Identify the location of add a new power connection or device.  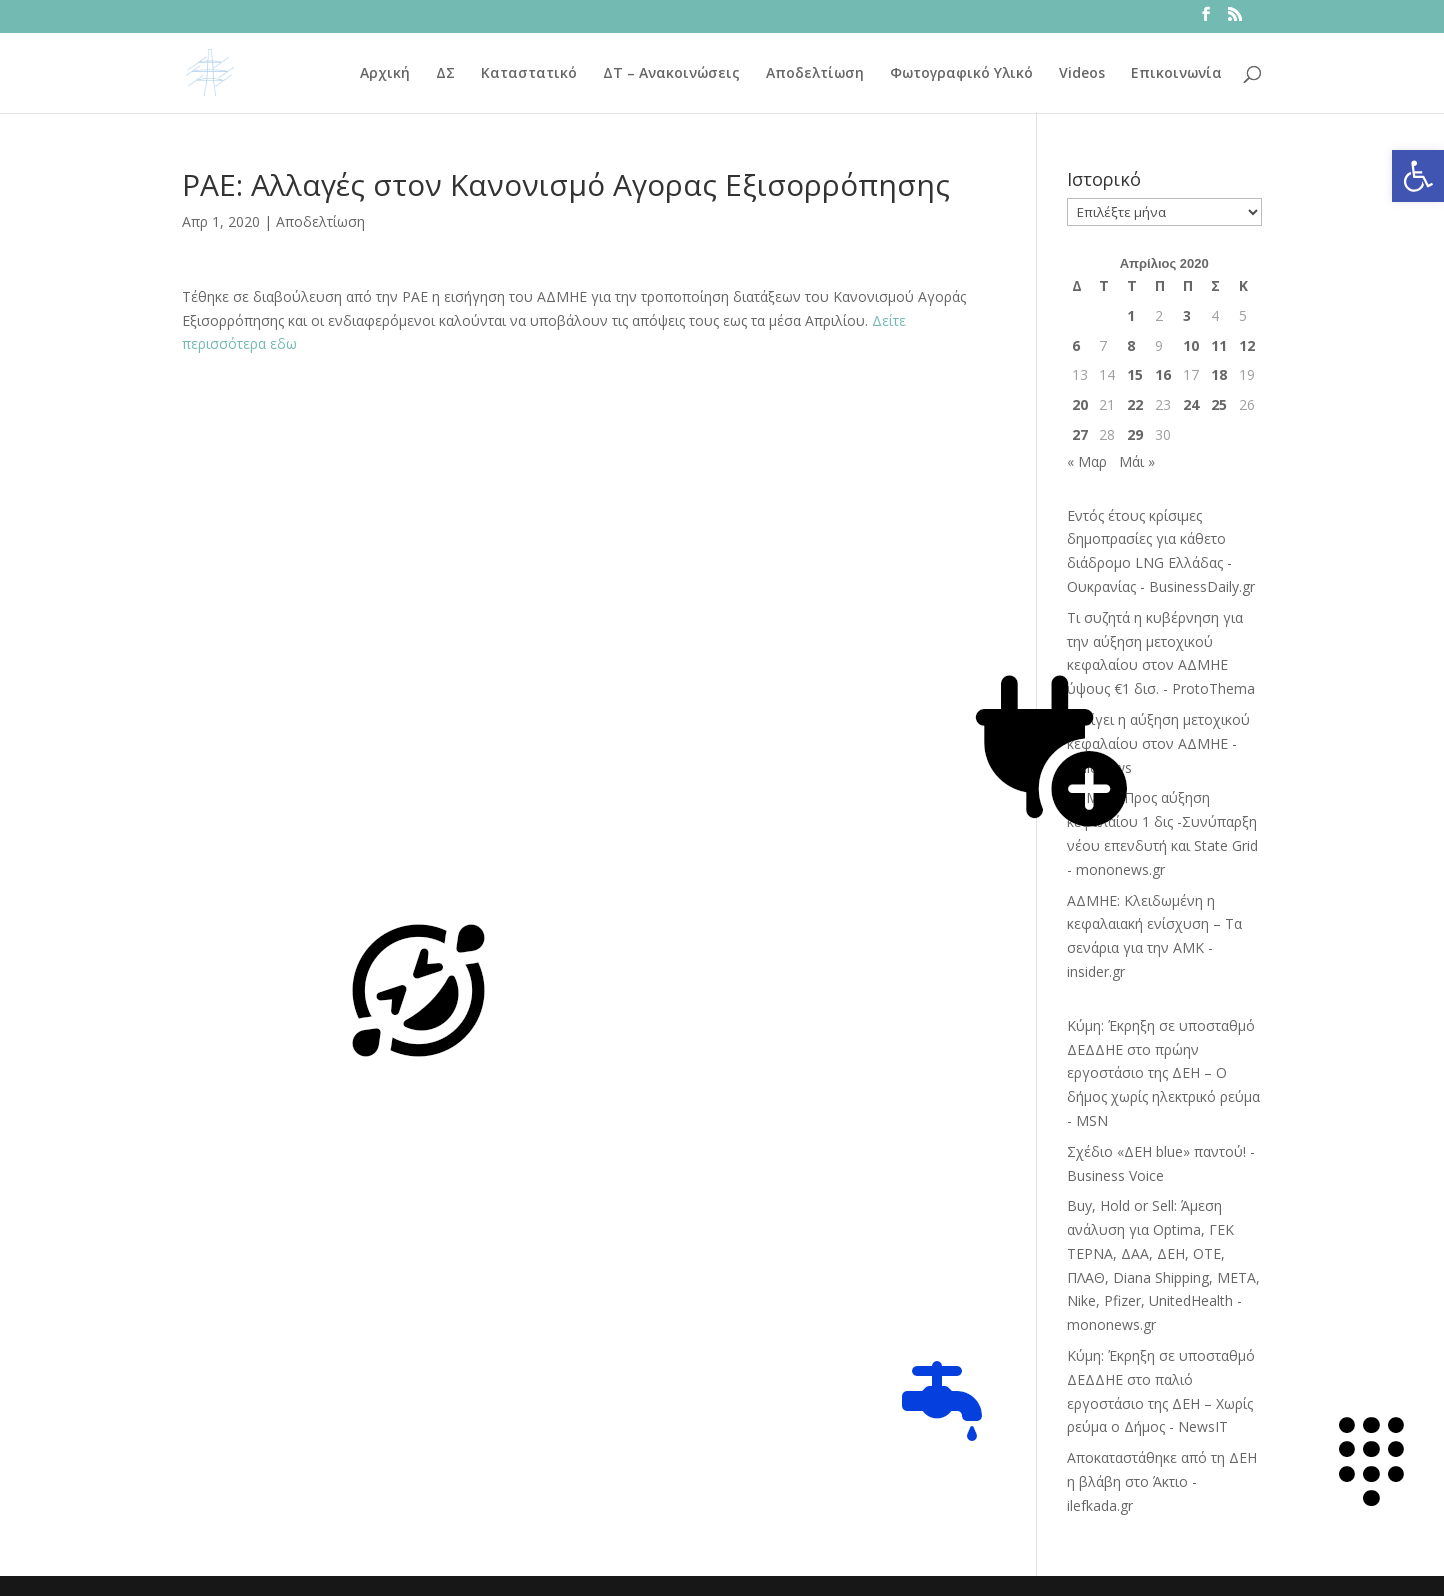
(1043, 751).